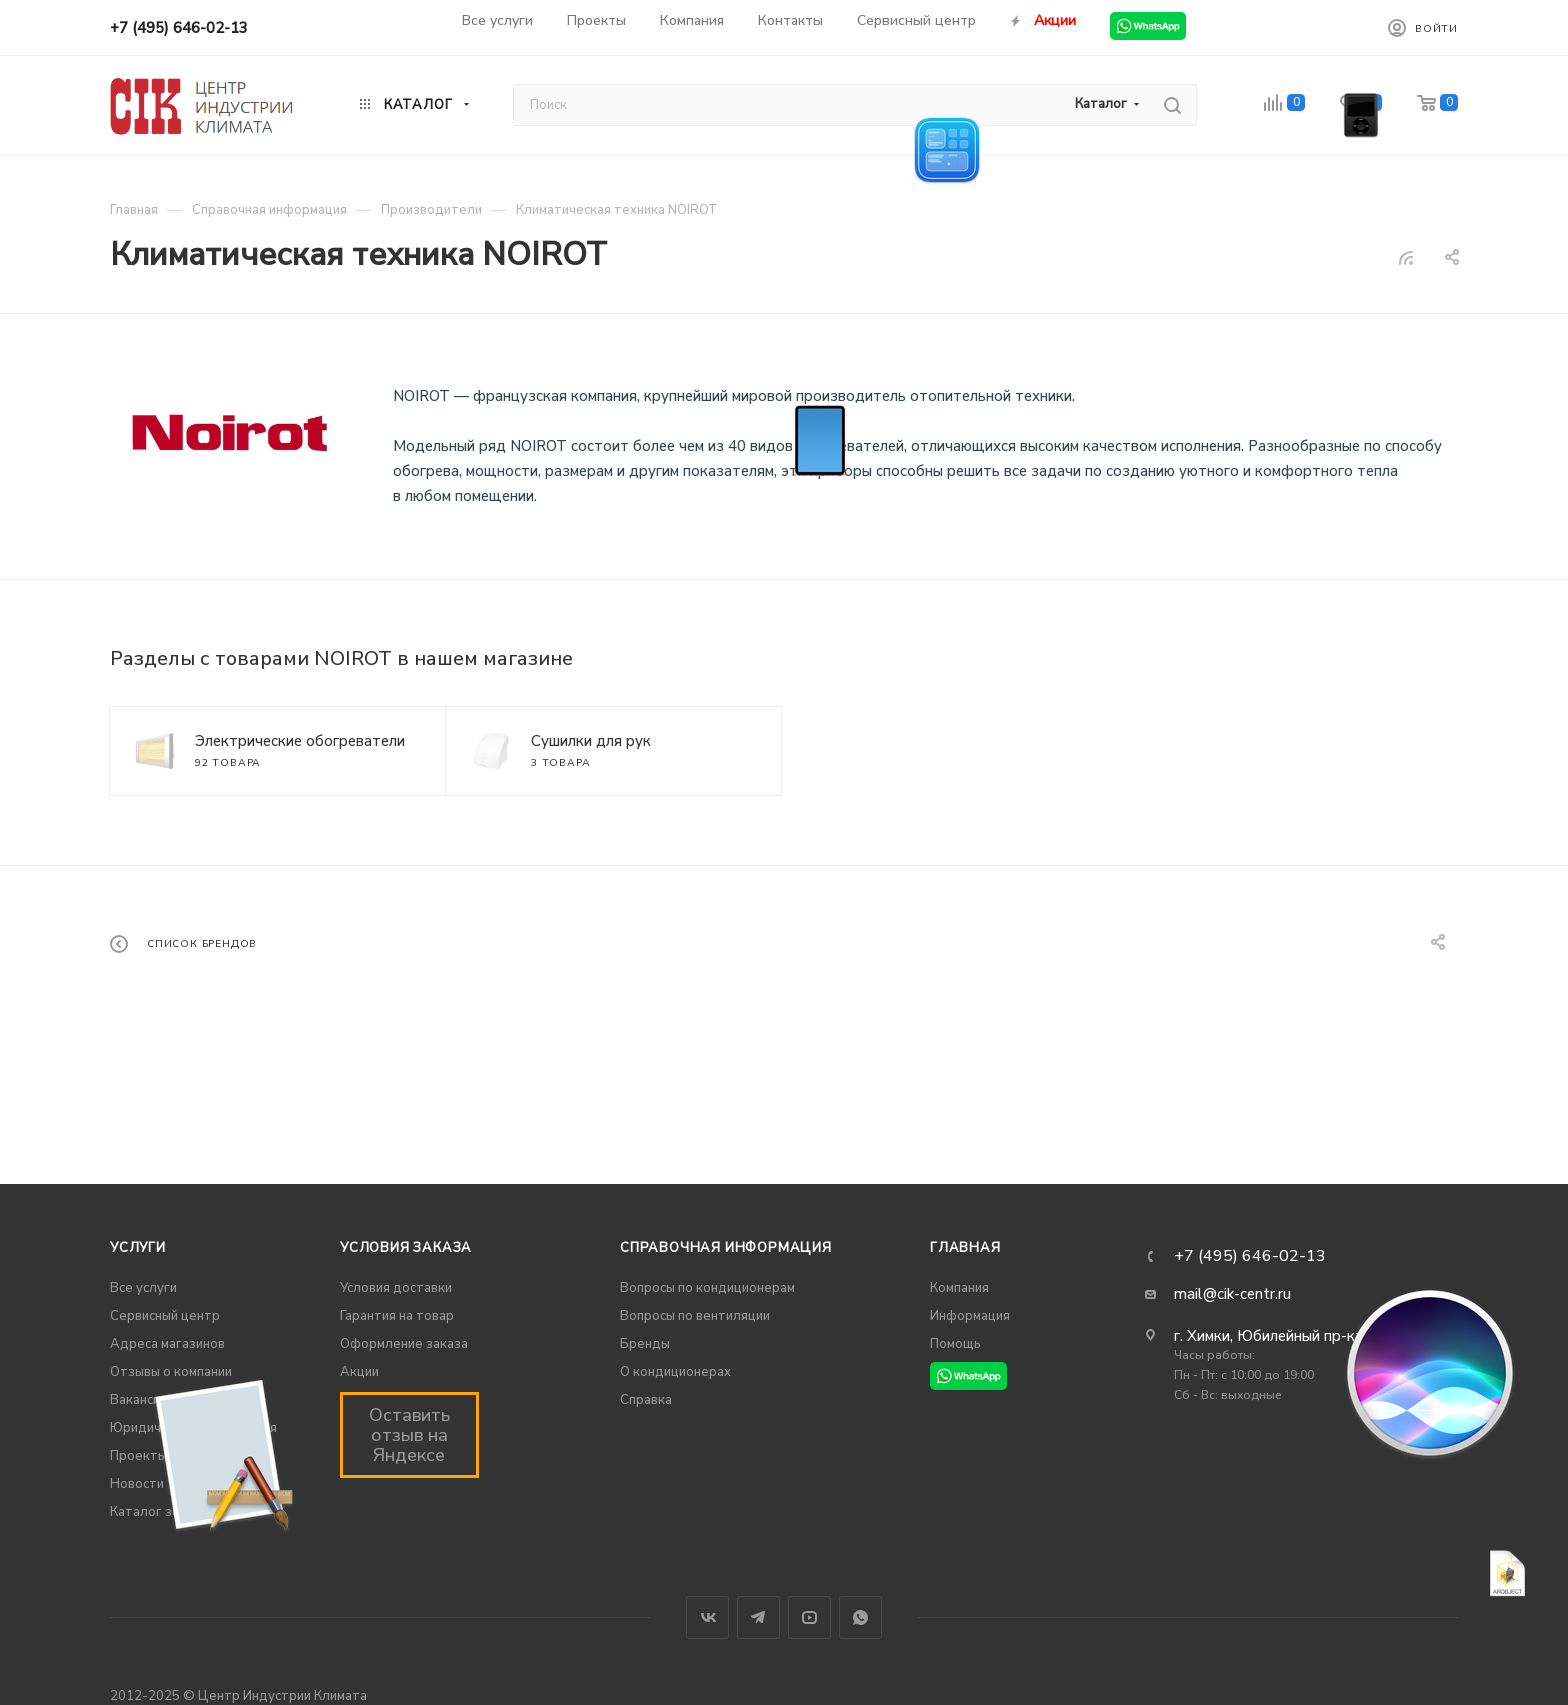  What do you see at coordinates (820, 441) in the screenshot?
I see `connected iPad device` at bounding box center [820, 441].